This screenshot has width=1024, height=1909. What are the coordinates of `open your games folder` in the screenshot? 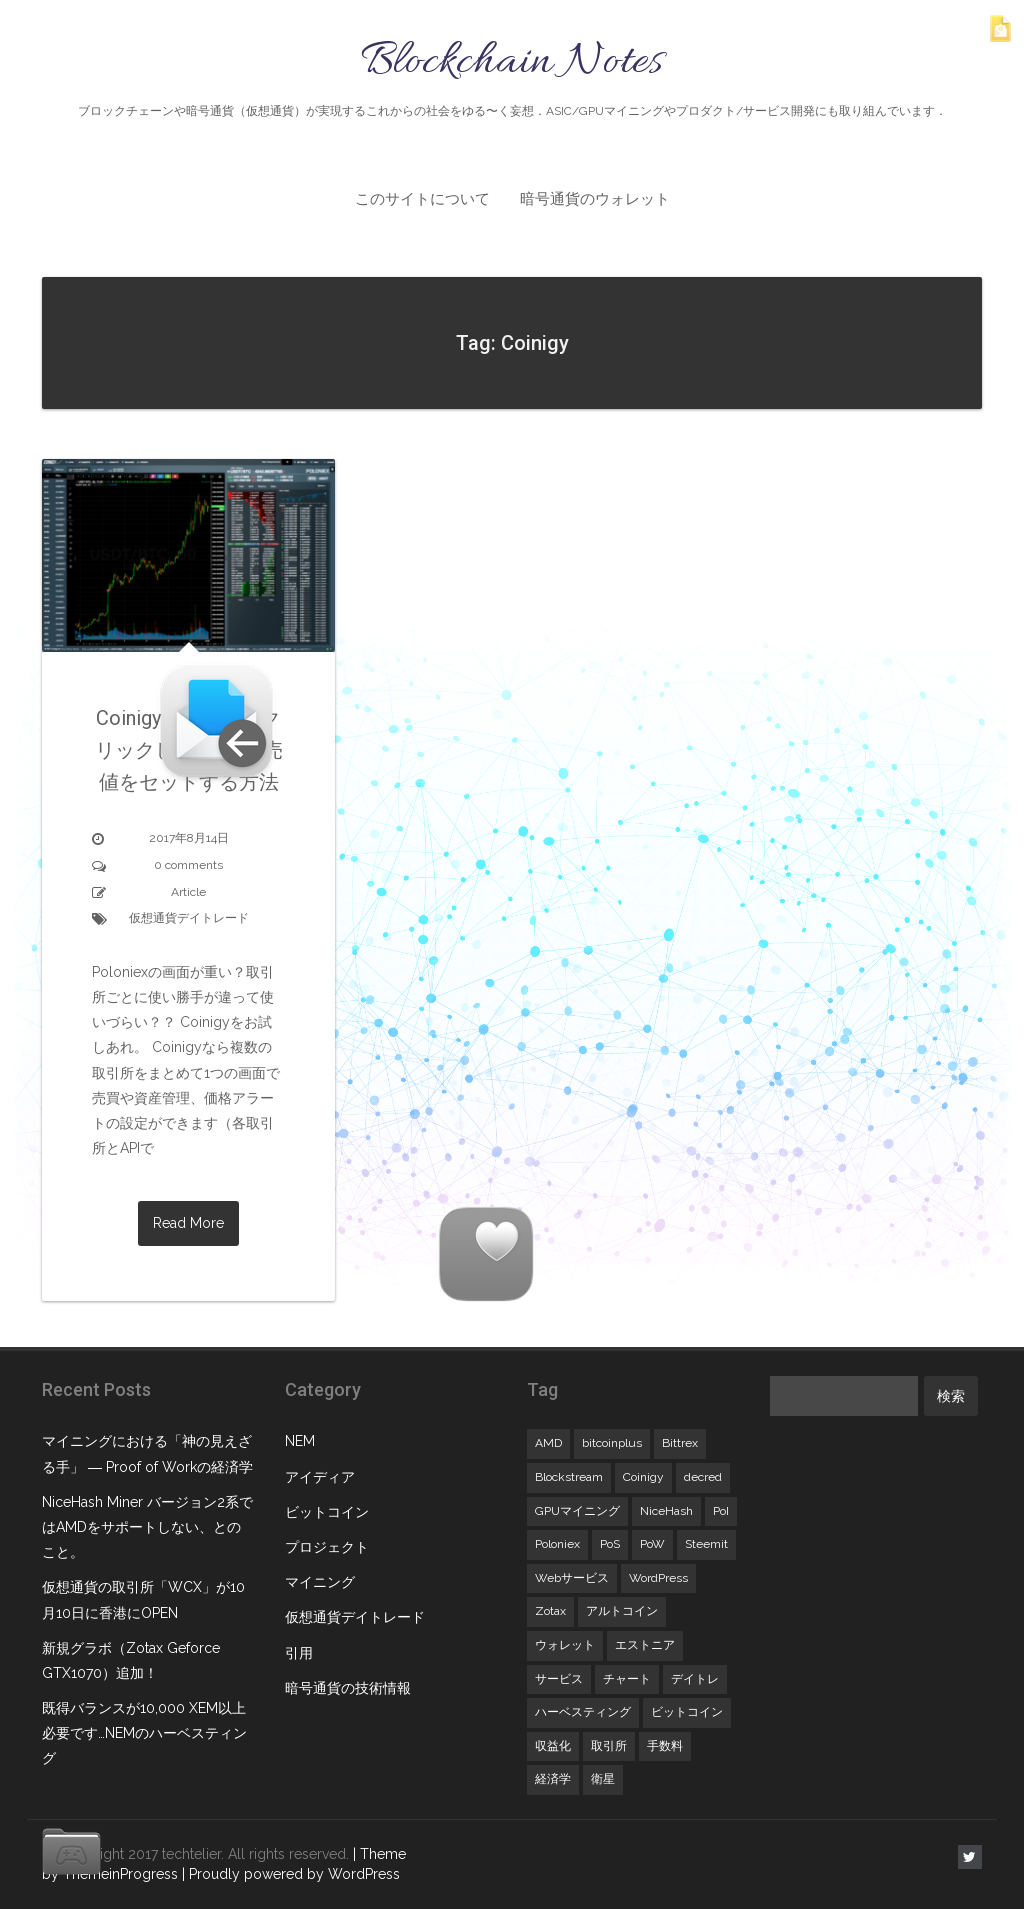 It's located at (71, 1851).